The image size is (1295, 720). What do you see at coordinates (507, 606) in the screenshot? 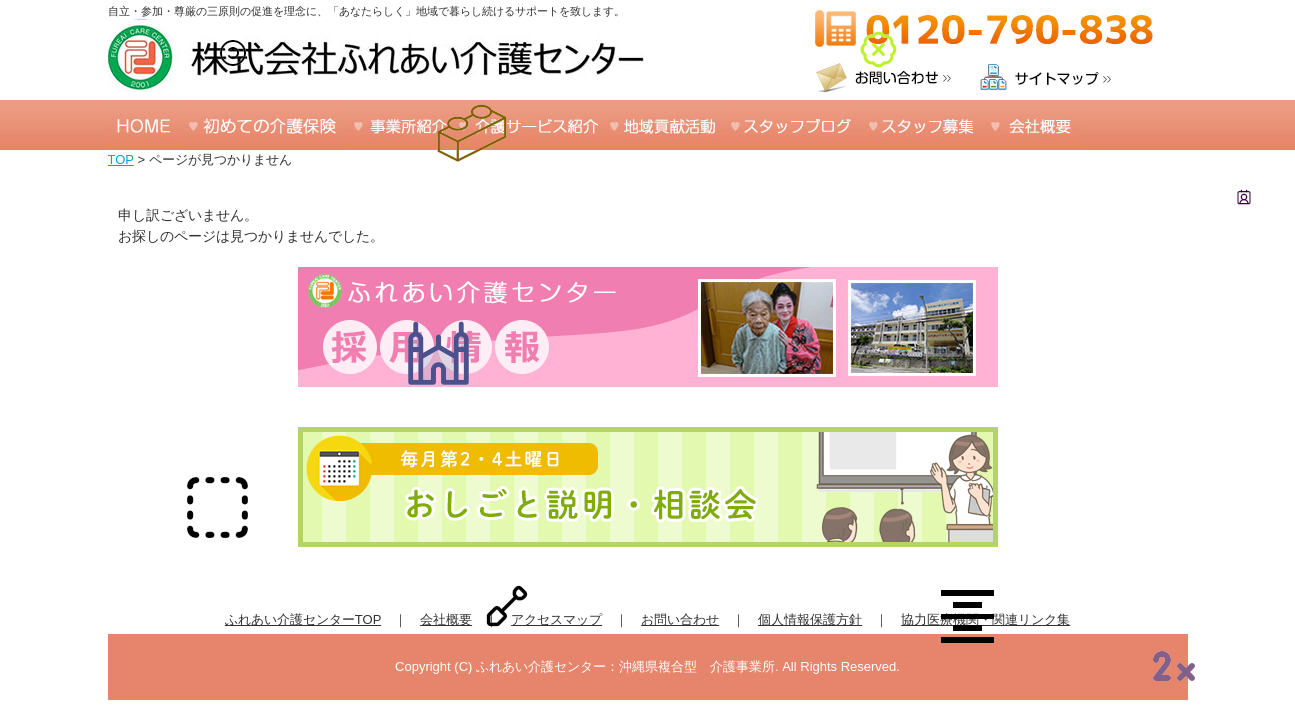
I see `access gardening or landscaping tools` at bounding box center [507, 606].